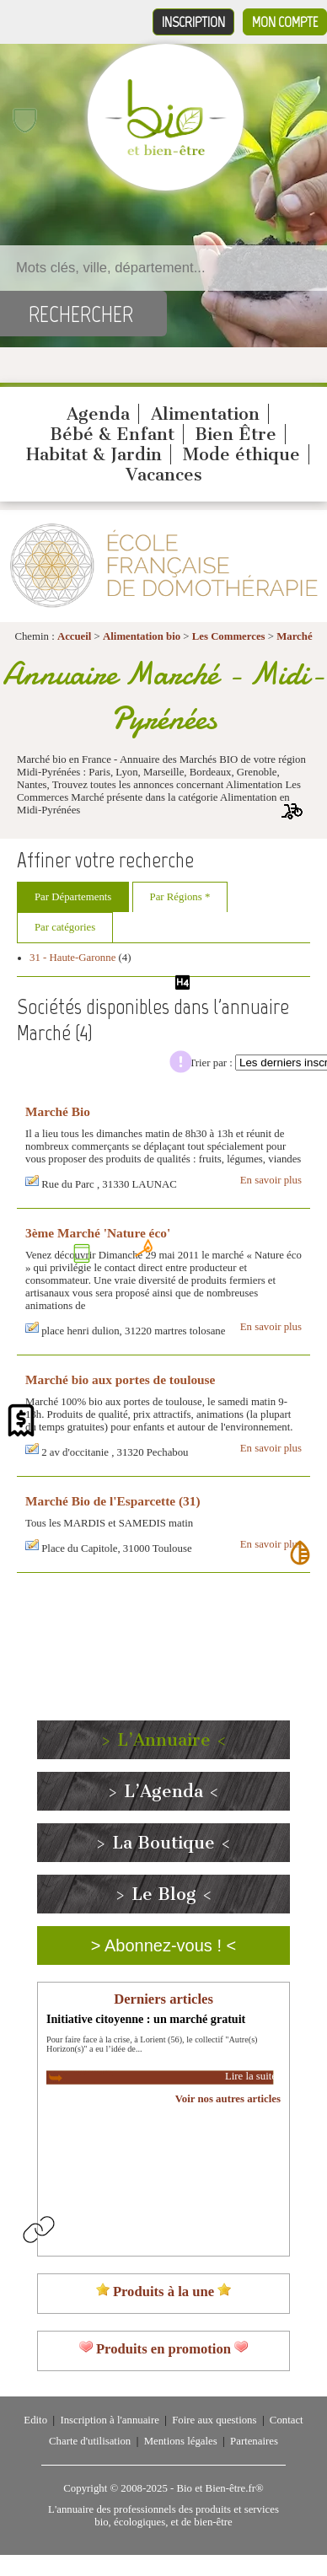 The image size is (327, 2576). Describe the element at coordinates (82, 1253) in the screenshot. I see `switch to tablet view or layout` at that location.